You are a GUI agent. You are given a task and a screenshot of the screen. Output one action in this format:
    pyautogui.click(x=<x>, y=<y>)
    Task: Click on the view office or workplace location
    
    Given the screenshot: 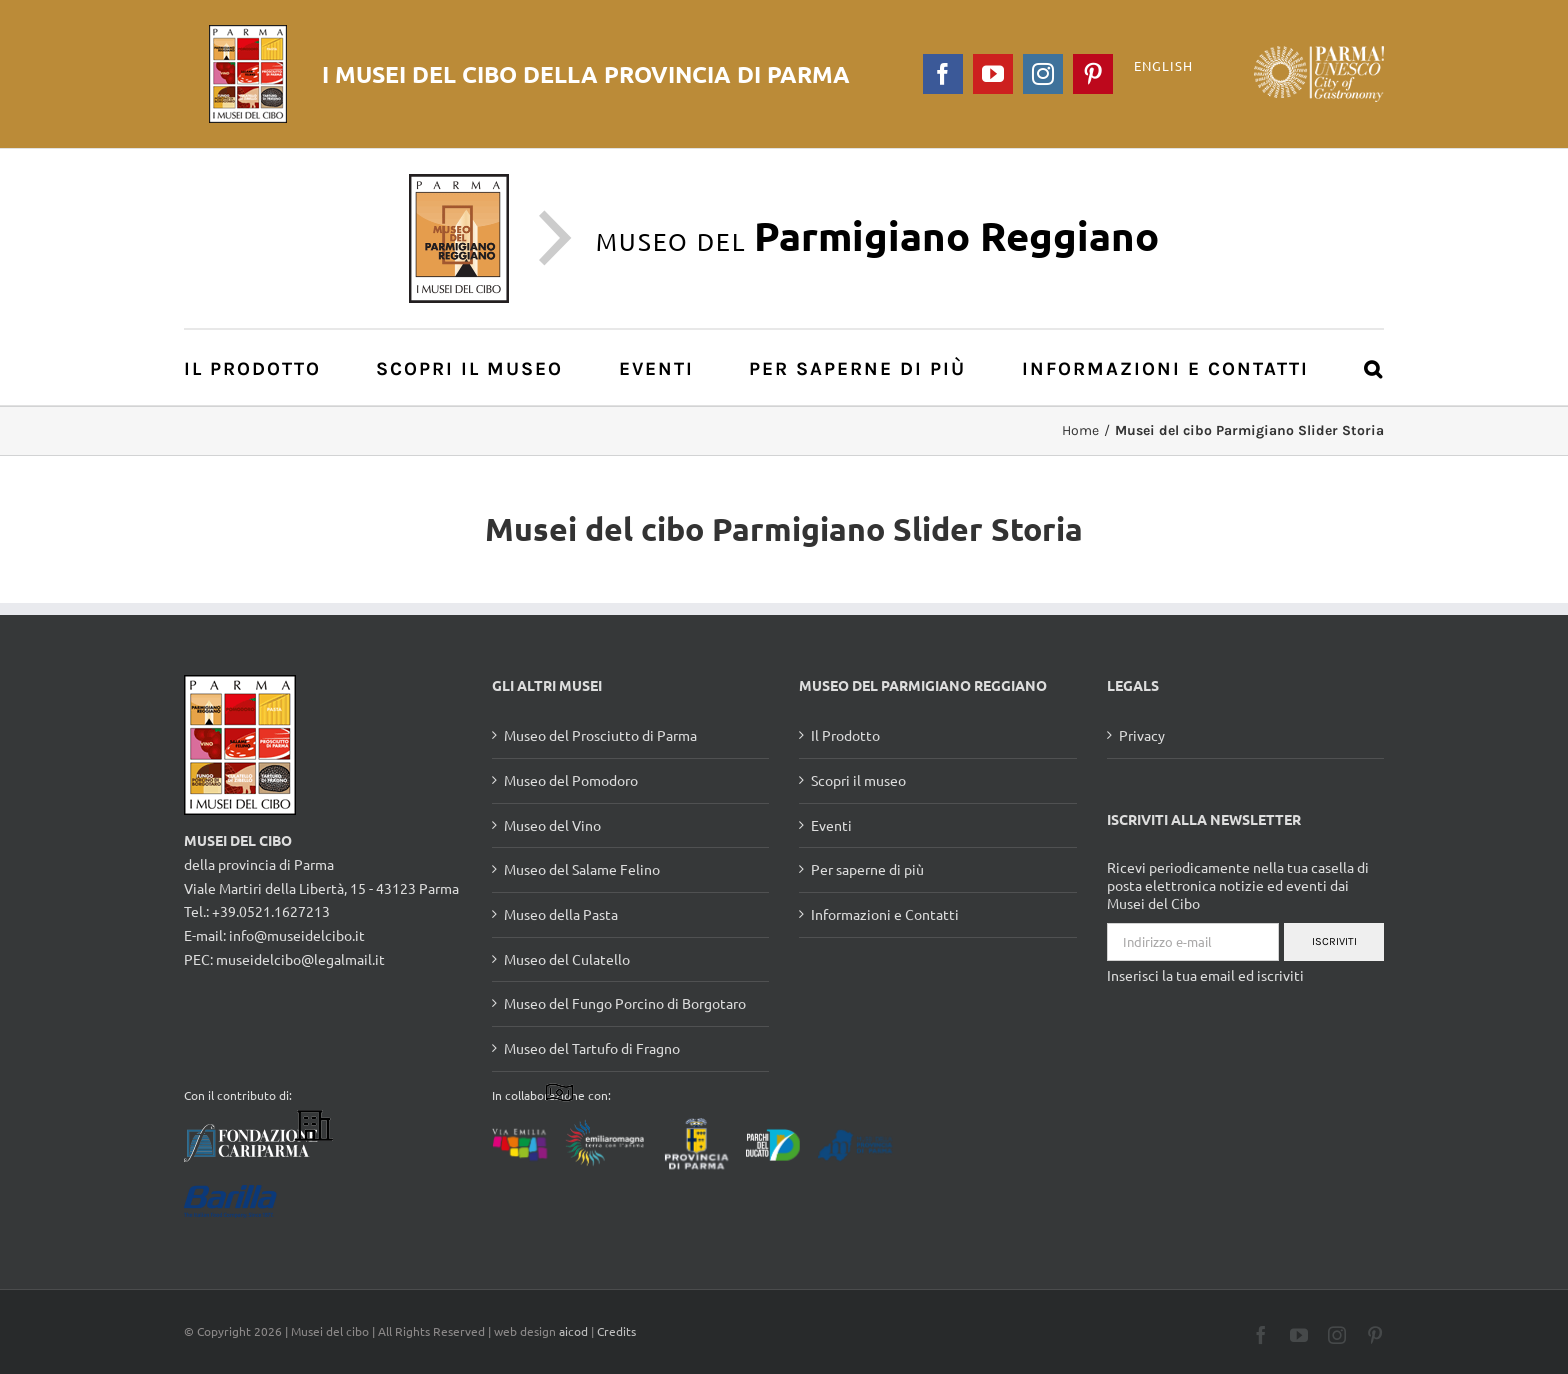 What is the action you would take?
    pyautogui.click(x=312, y=1125)
    